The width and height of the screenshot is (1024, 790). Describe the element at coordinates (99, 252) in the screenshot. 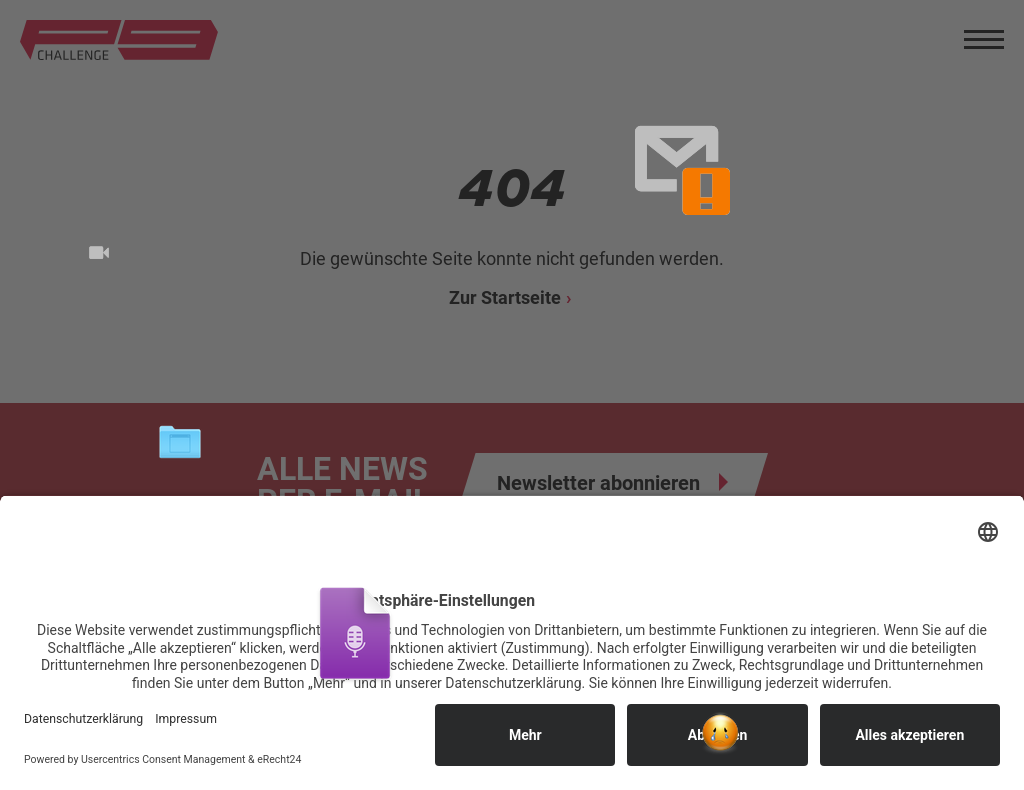

I see `access video files or library` at that location.